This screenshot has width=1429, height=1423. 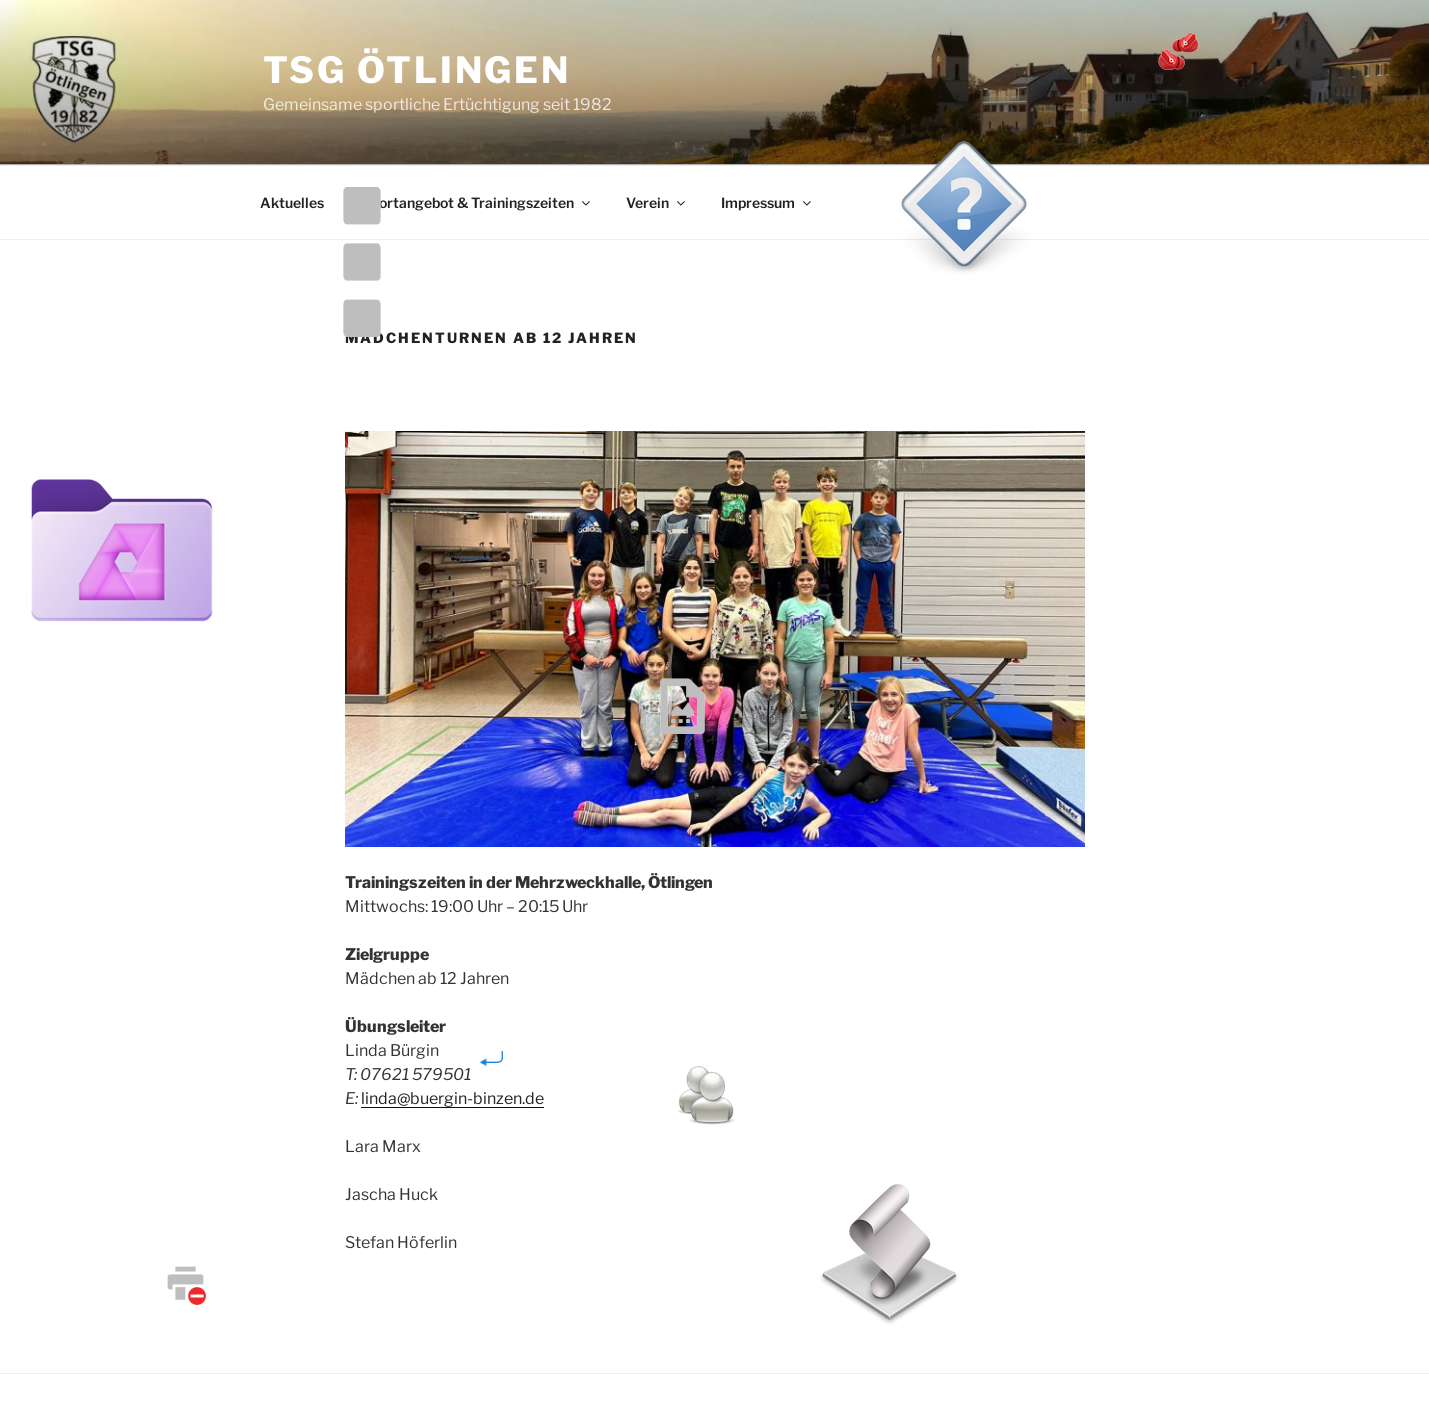 What do you see at coordinates (682, 704) in the screenshot?
I see `spreadsheet file type indicator` at bounding box center [682, 704].